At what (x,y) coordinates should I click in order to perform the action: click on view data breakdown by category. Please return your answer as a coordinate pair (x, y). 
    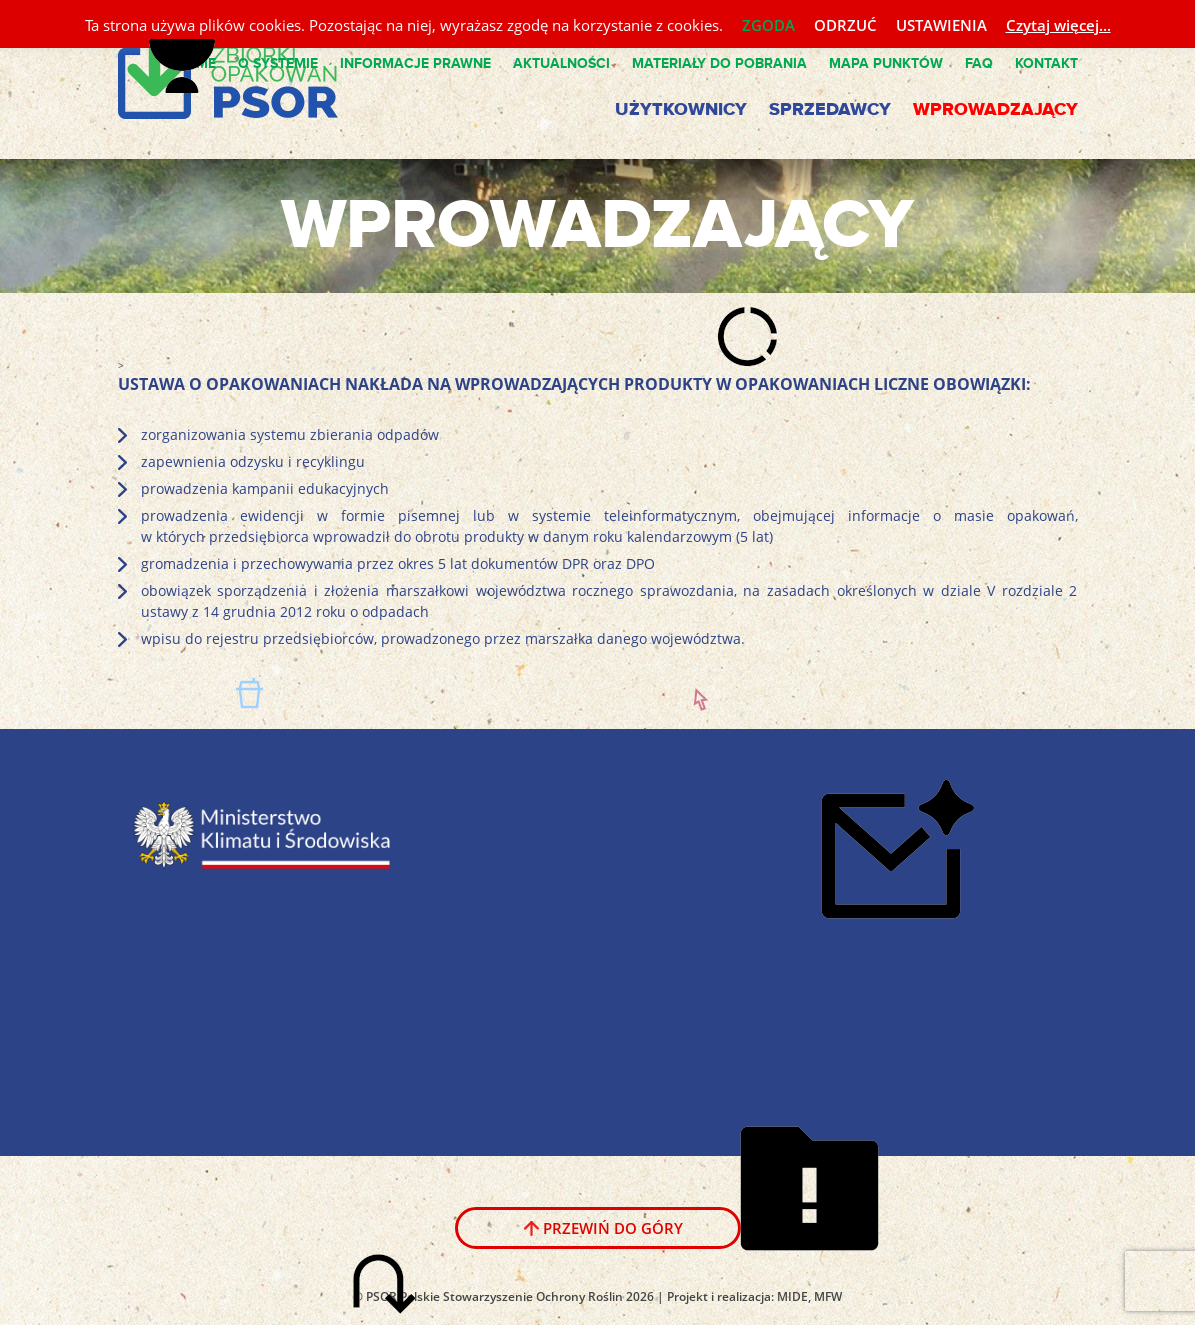
    Looking at the image, I should click on (747, 336).